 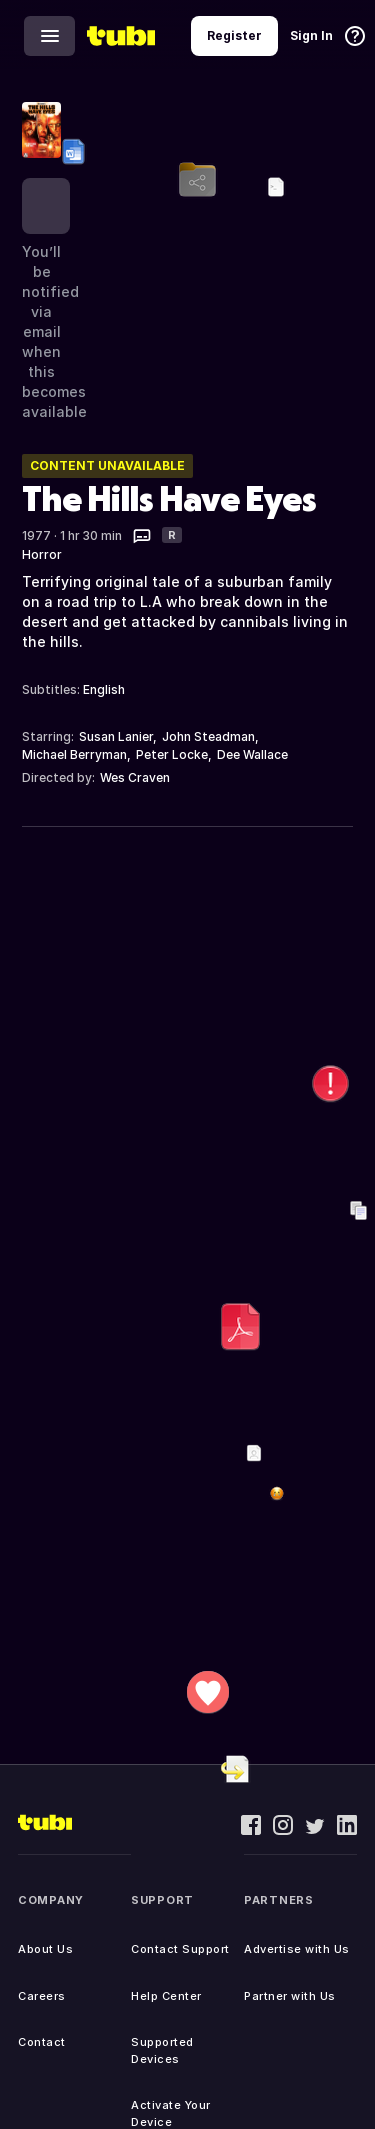 I want to click on copy selected content to clipboard, so click(x=358, y=1210).